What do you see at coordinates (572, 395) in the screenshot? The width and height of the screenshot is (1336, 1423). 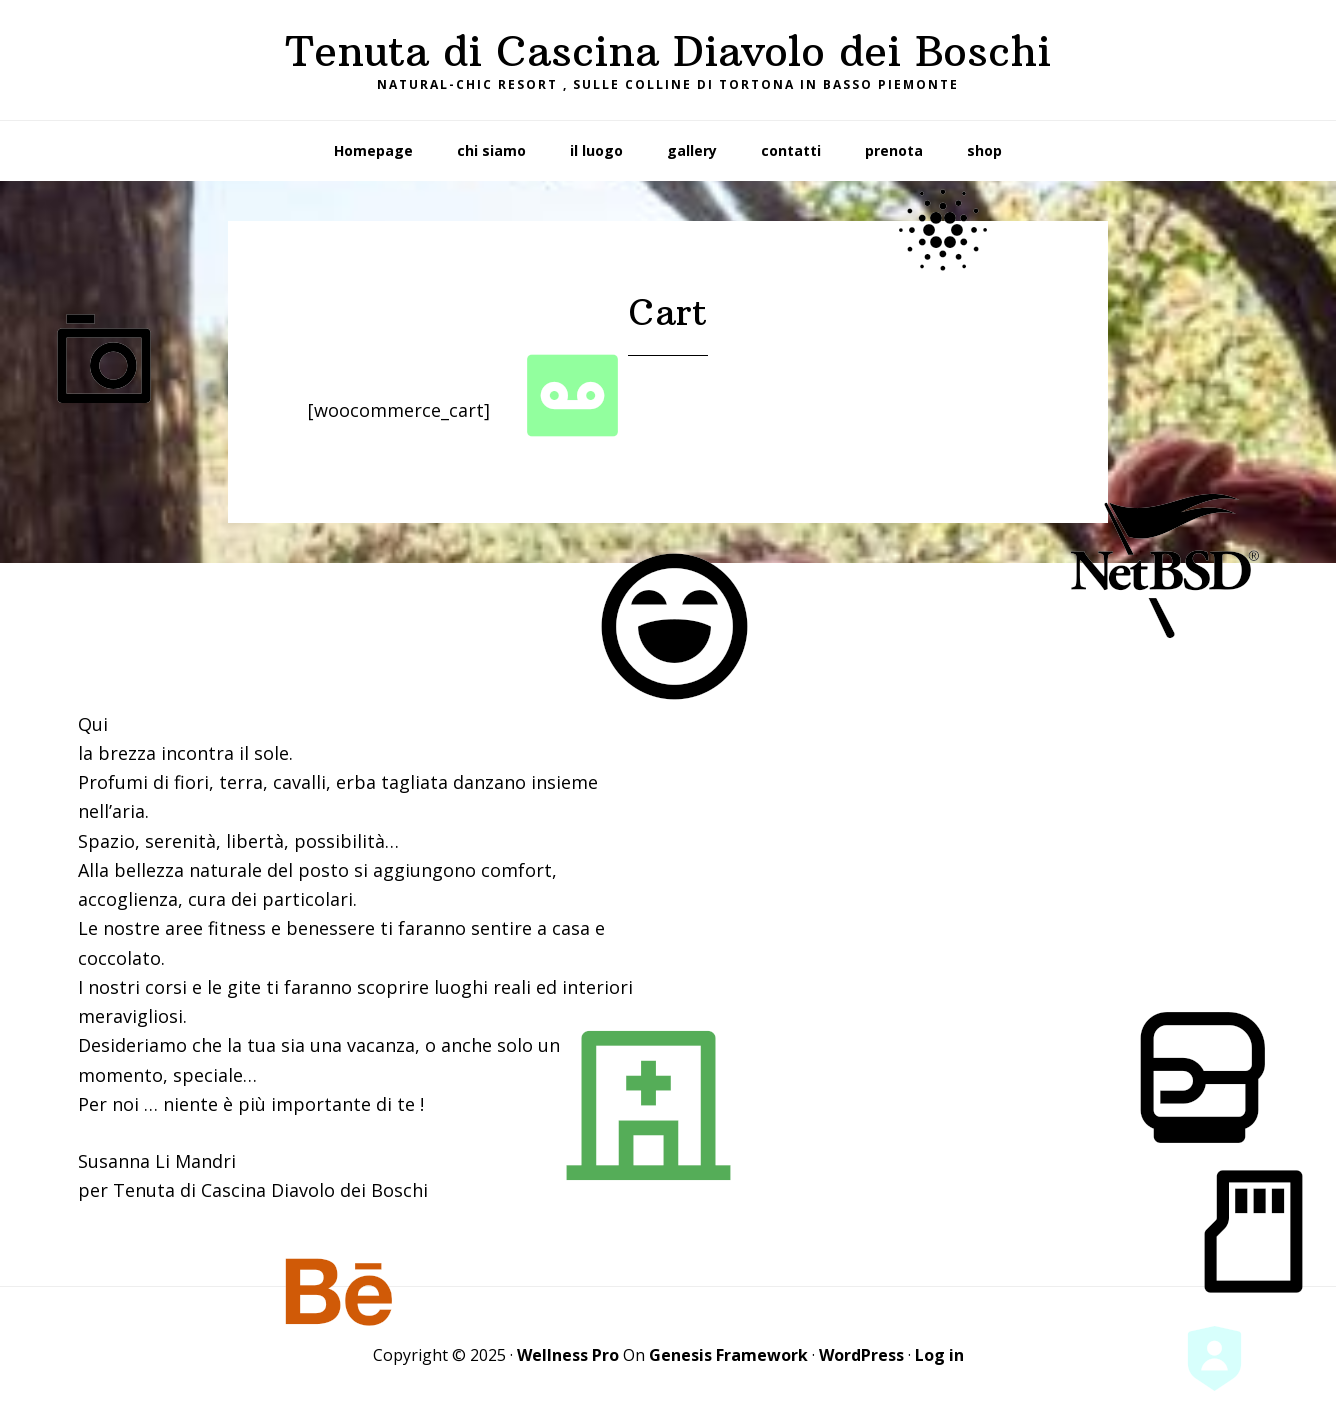 I see `play or access audio cassette content` at bounding box center [572, 395].